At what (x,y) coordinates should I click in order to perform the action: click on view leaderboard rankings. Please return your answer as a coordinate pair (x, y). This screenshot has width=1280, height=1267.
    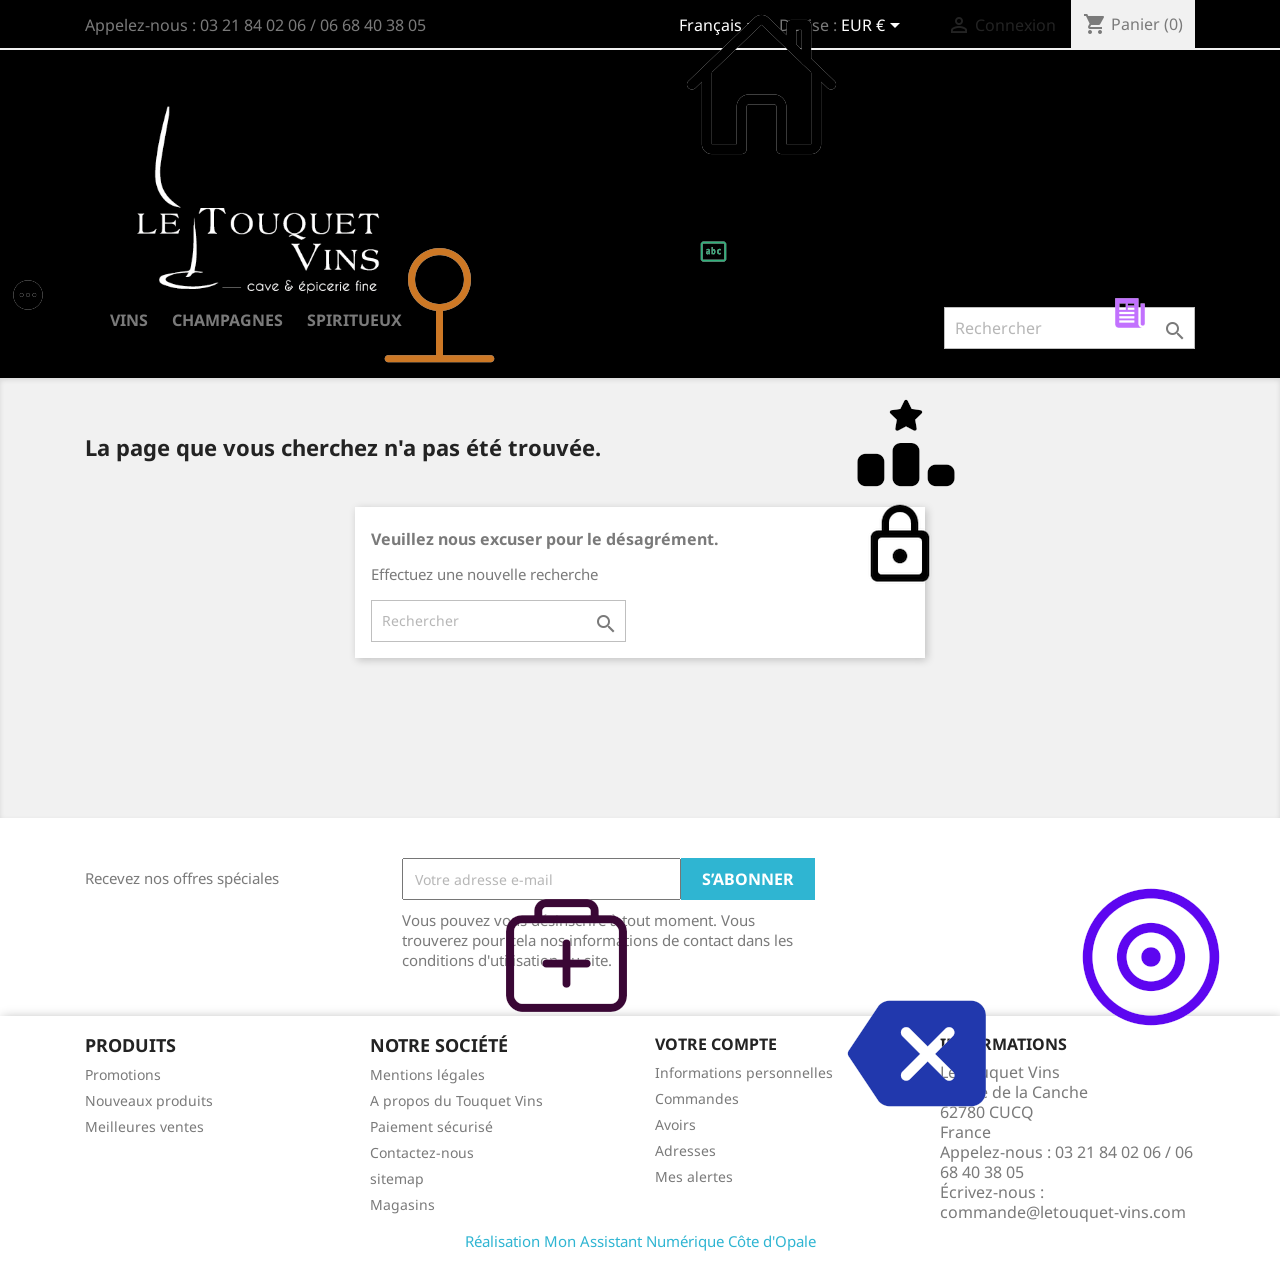
    Looking at the image, I should click on (906, 443).